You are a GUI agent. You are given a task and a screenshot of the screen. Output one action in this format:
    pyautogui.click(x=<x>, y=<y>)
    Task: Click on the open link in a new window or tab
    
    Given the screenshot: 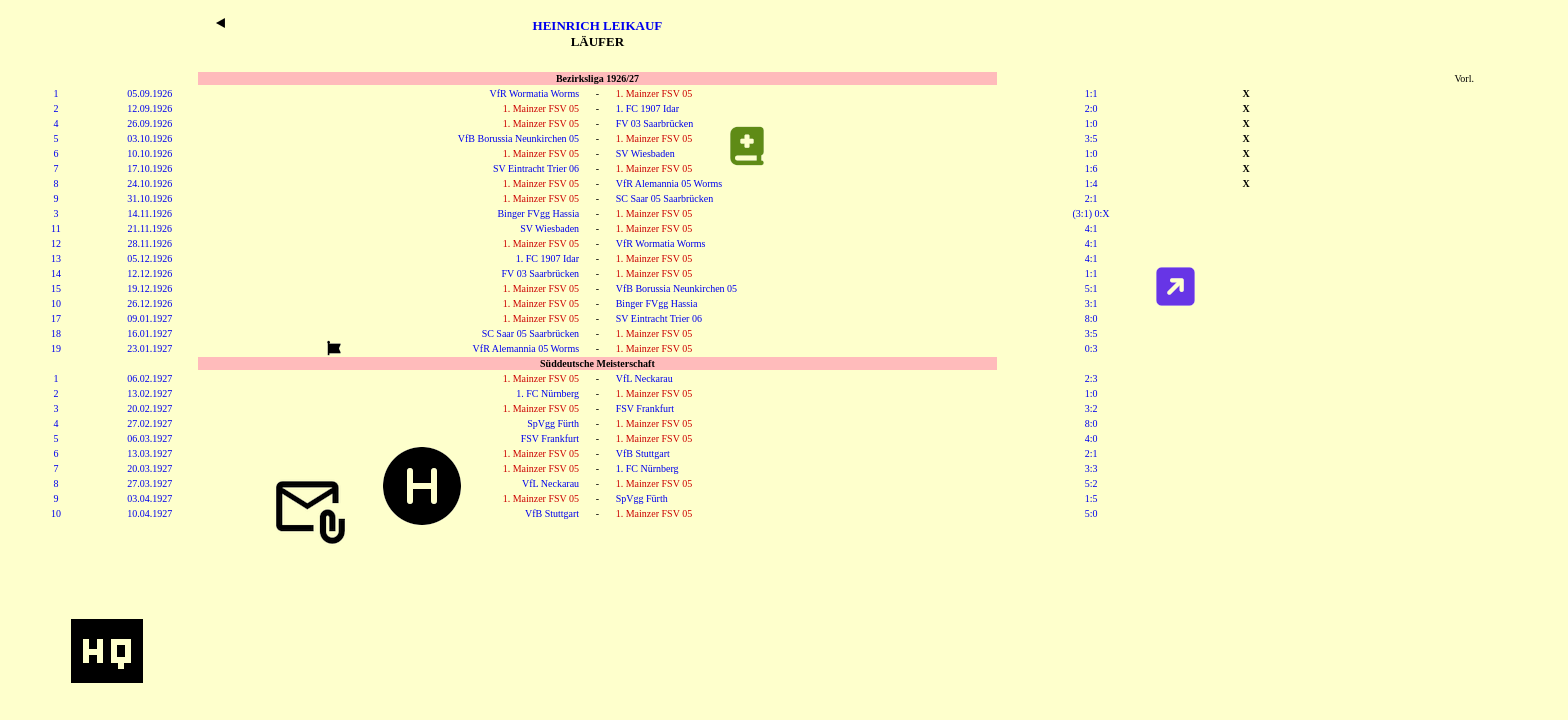 What is the action you would take?
    pyautogui.click(x=1175, y=286)
    